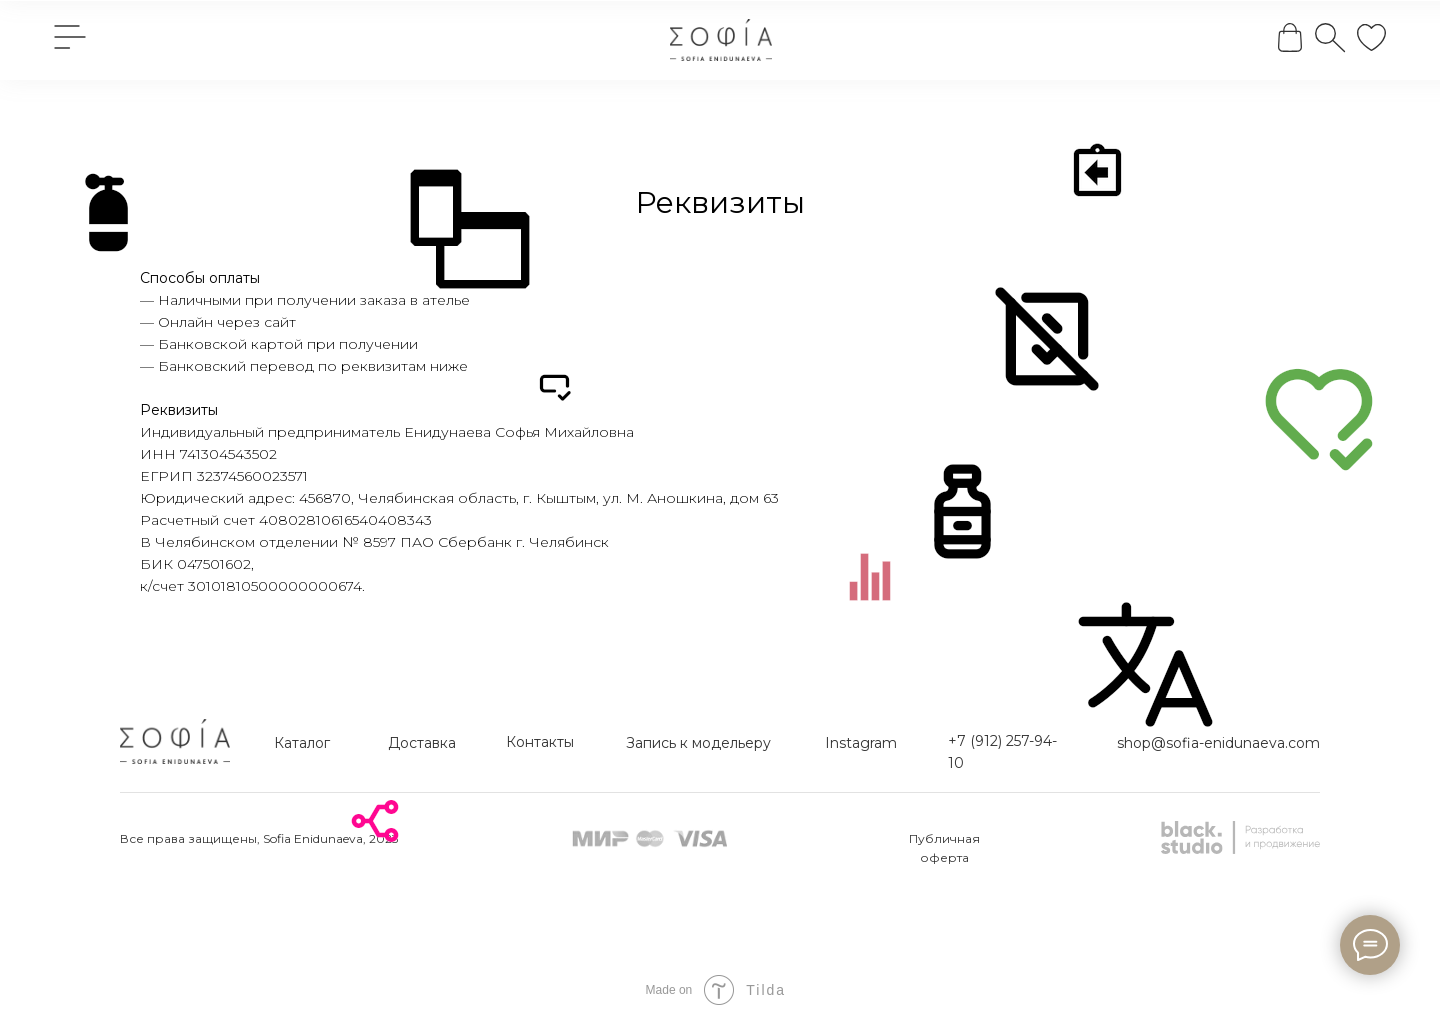 Image resolution: width=1440 pixels, height=1025 pixels. What do you see at coordinates (1145, 664) in the screenshot?
I see `change language settings` at bounding box center [1145, 664].